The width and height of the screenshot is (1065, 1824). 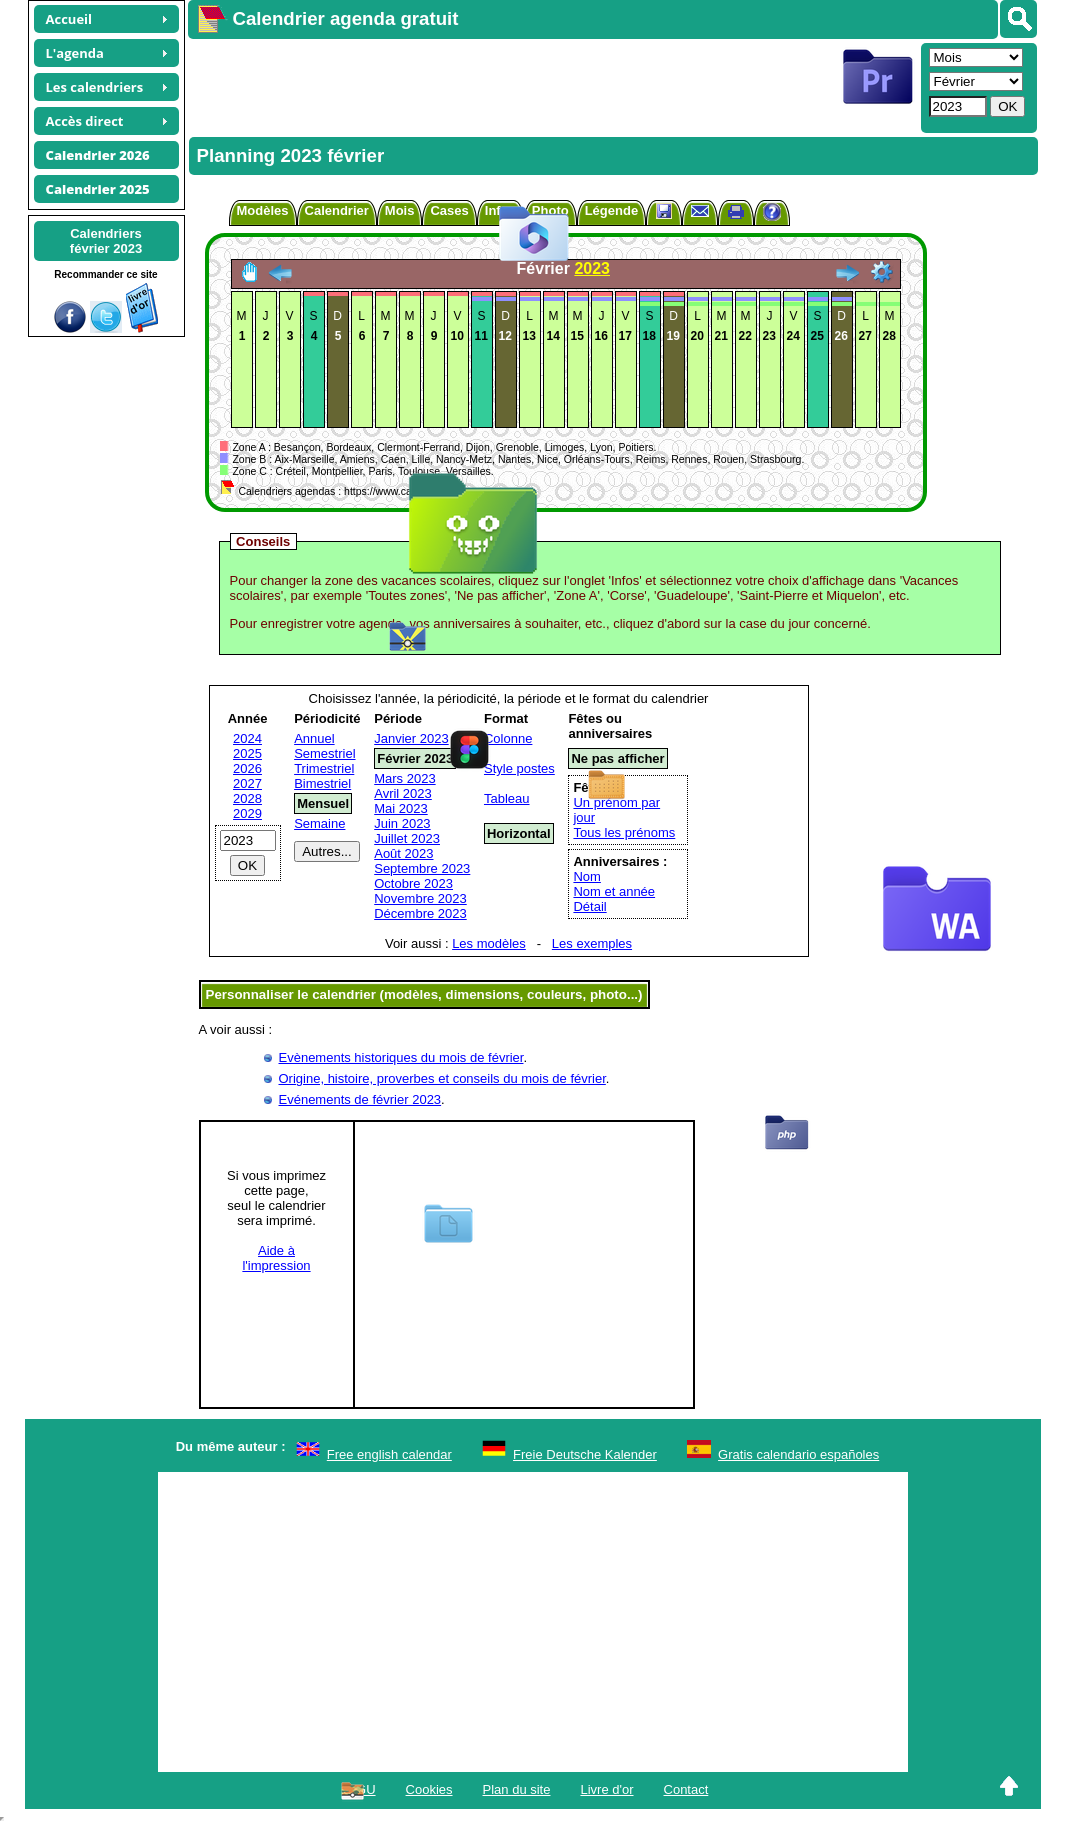 I want to click on open GameJolt games folder, so click(x=473, y=527).